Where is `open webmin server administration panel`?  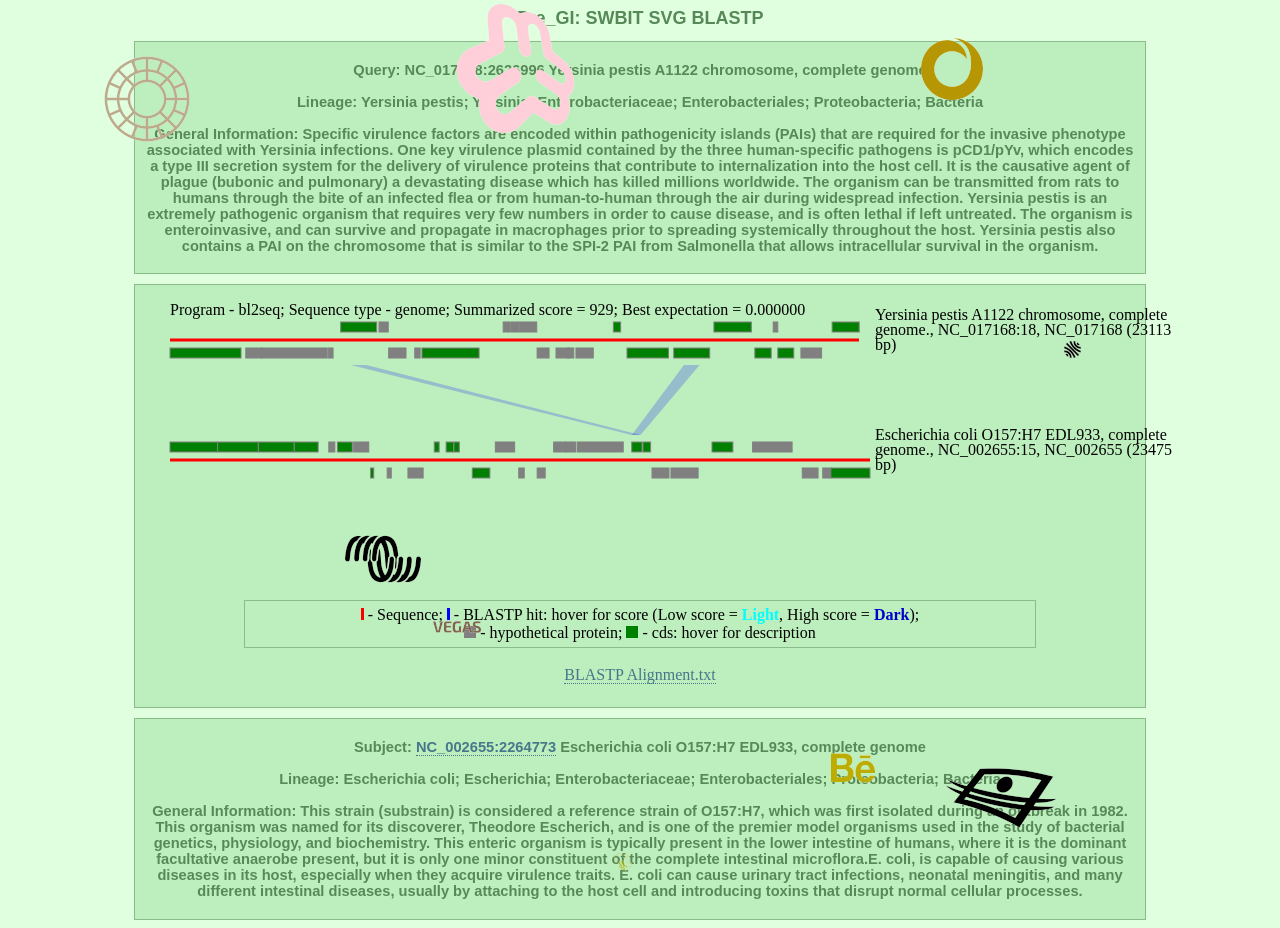 open webmin server administration panel is located at coordinates (515, 68).